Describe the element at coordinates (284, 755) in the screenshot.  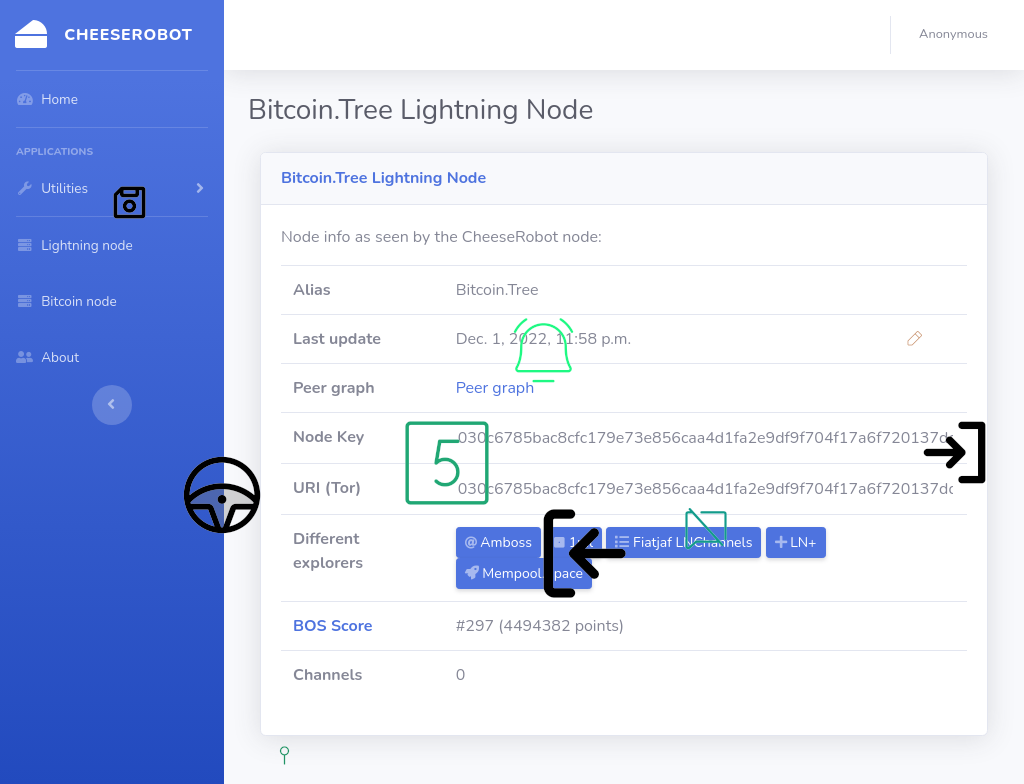
I see `mark a location on the map` at that location.